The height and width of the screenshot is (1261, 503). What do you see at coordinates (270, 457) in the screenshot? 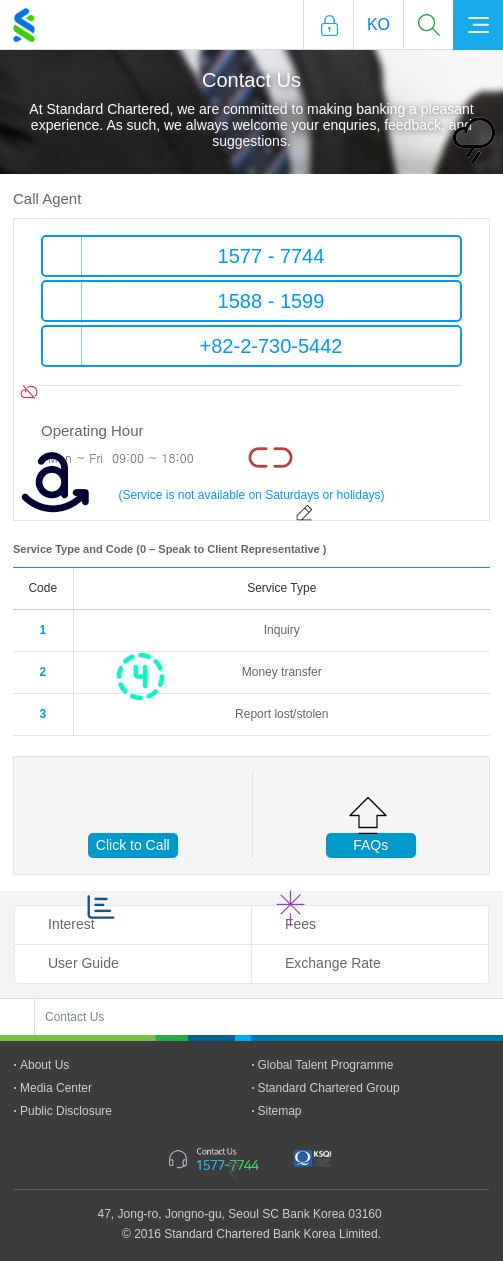
I see `unlink or disconnect a URL` at bounding box center [270, 457].